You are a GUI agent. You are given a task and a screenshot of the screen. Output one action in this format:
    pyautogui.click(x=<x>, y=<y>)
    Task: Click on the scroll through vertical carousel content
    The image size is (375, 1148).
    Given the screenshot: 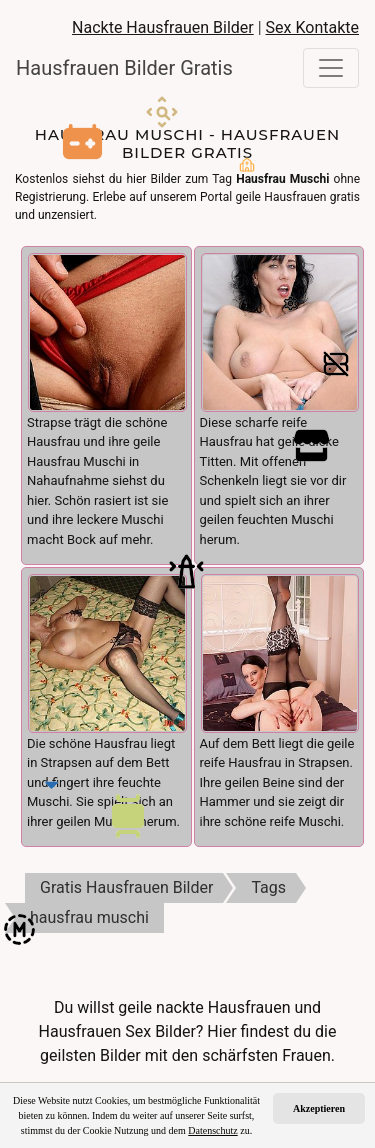 What is the action you would take?
    pyautogui.click(x=128, y=816)
    